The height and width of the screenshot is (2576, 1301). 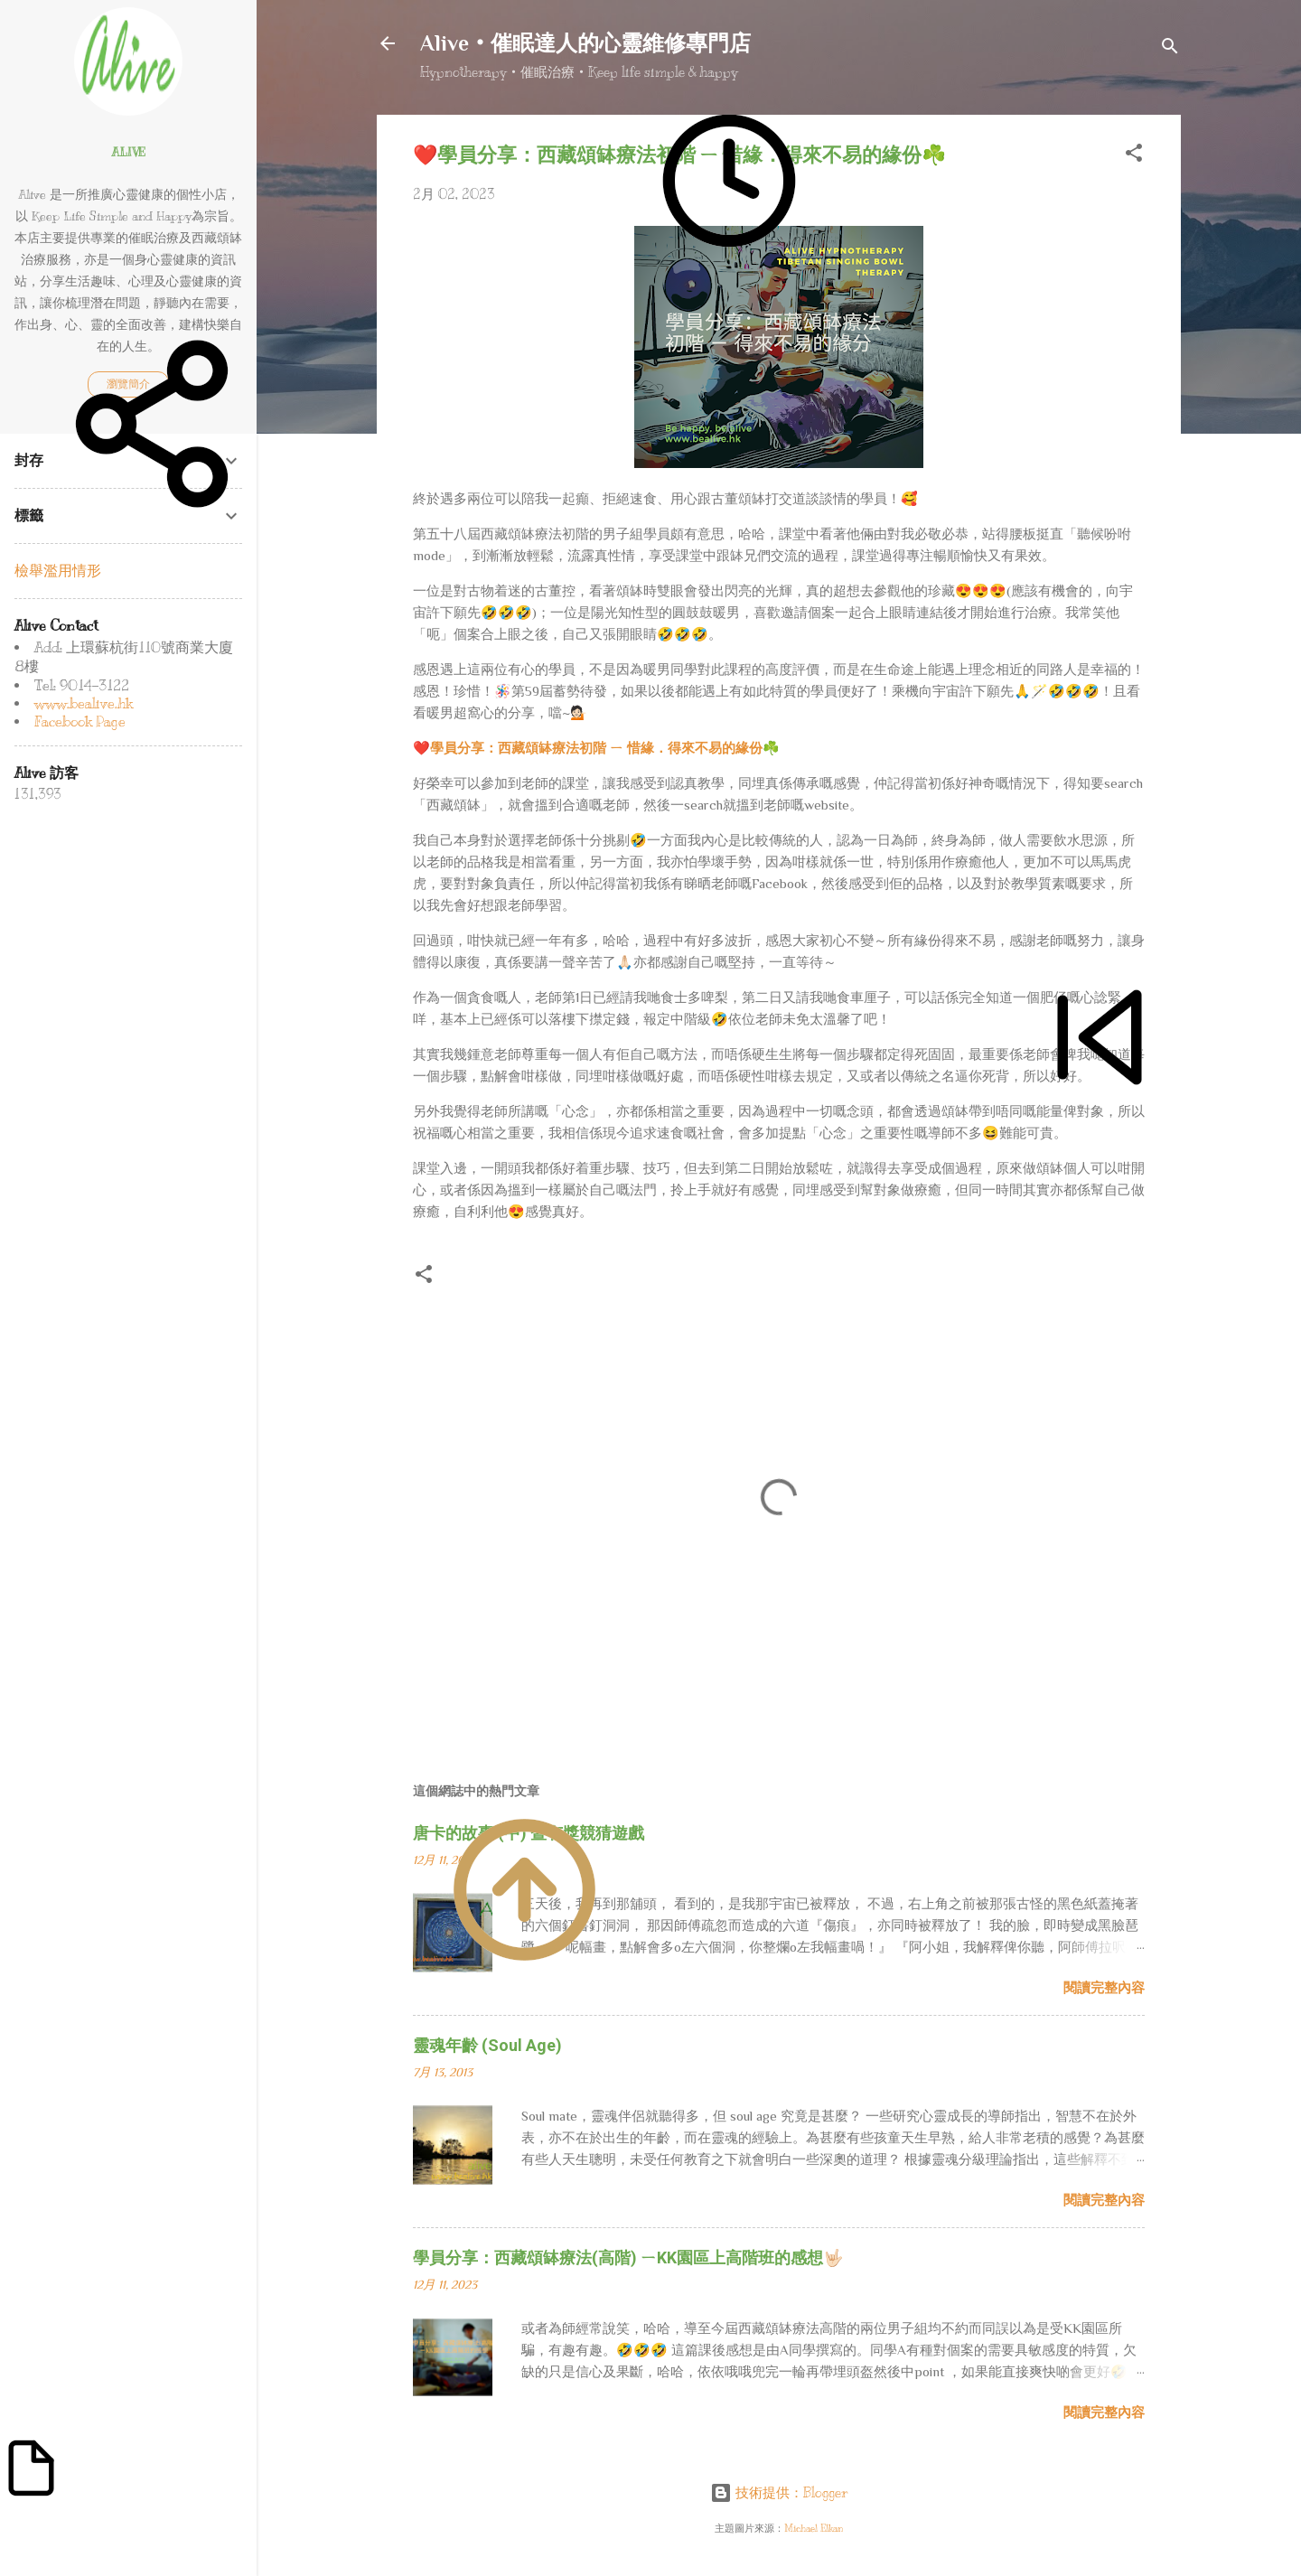 I want to click on share content with others, so click(x=152, y=424).